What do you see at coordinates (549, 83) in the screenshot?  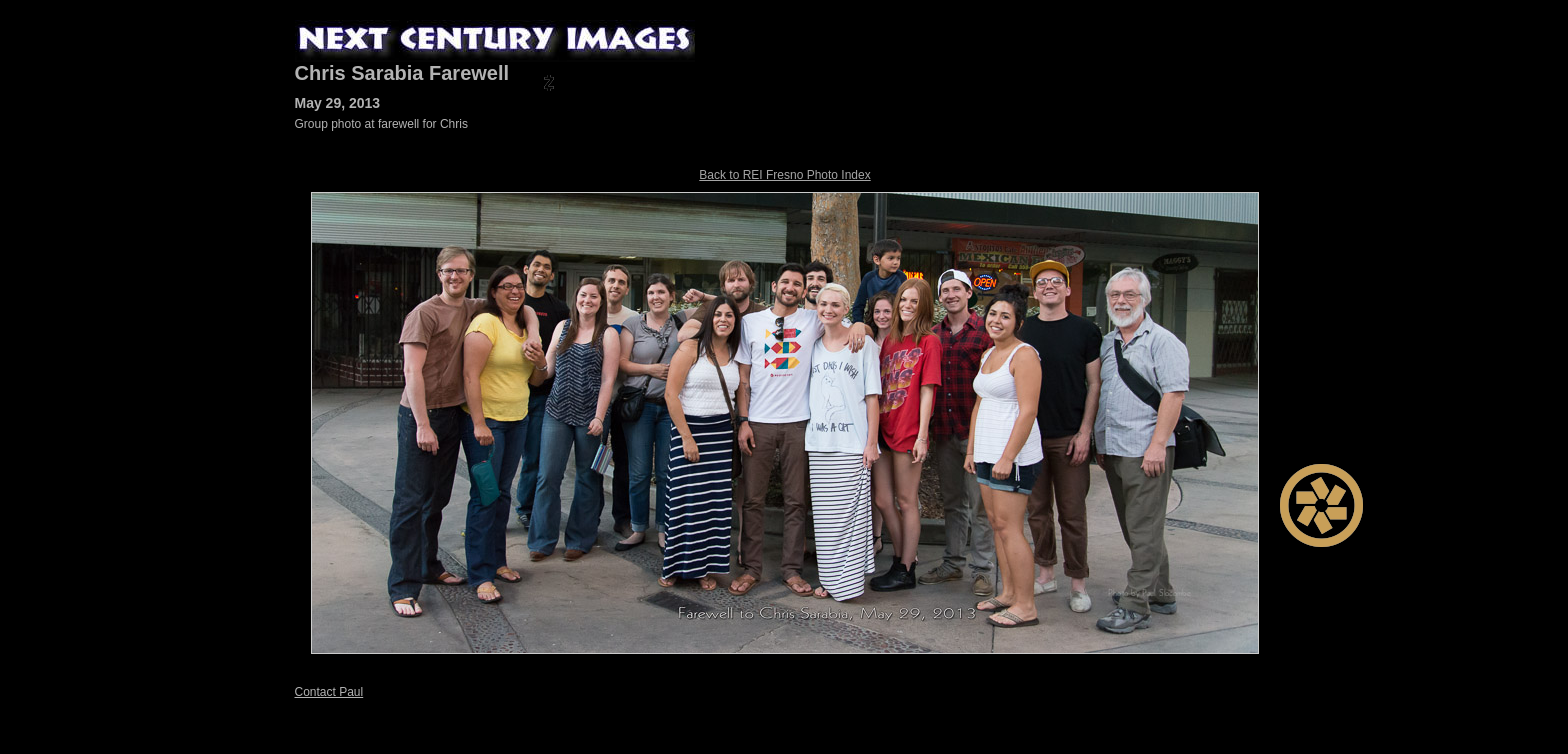 I see `send money with zelle` at bounding box center [549, 83].